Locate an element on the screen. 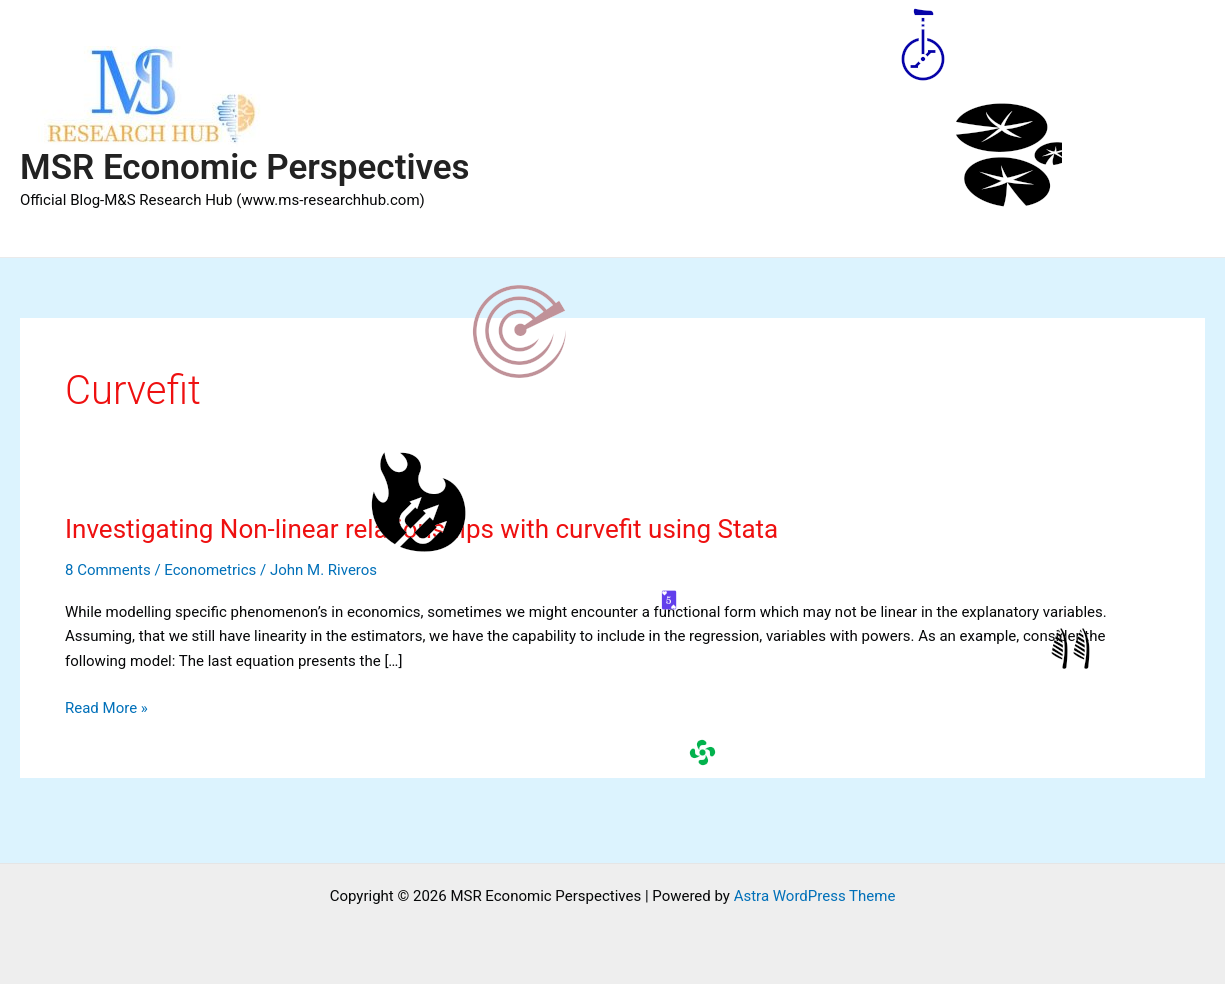 Image resolution: width=1225 pixels, height=984 pixels. select unicycle or single-wheel vehicle option is located at coordinates (923, 44).